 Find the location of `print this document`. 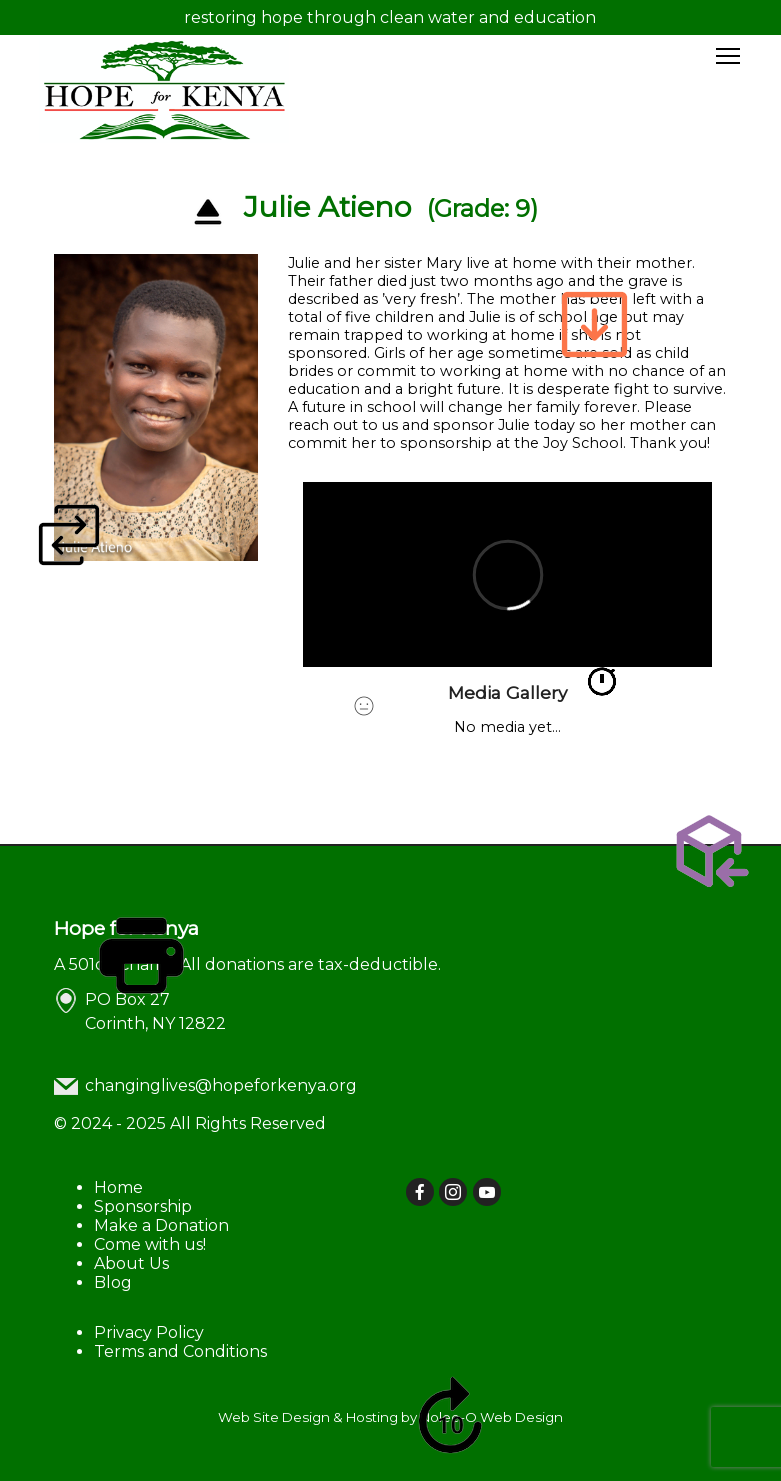

print this document is located at coordinates (141, 955).